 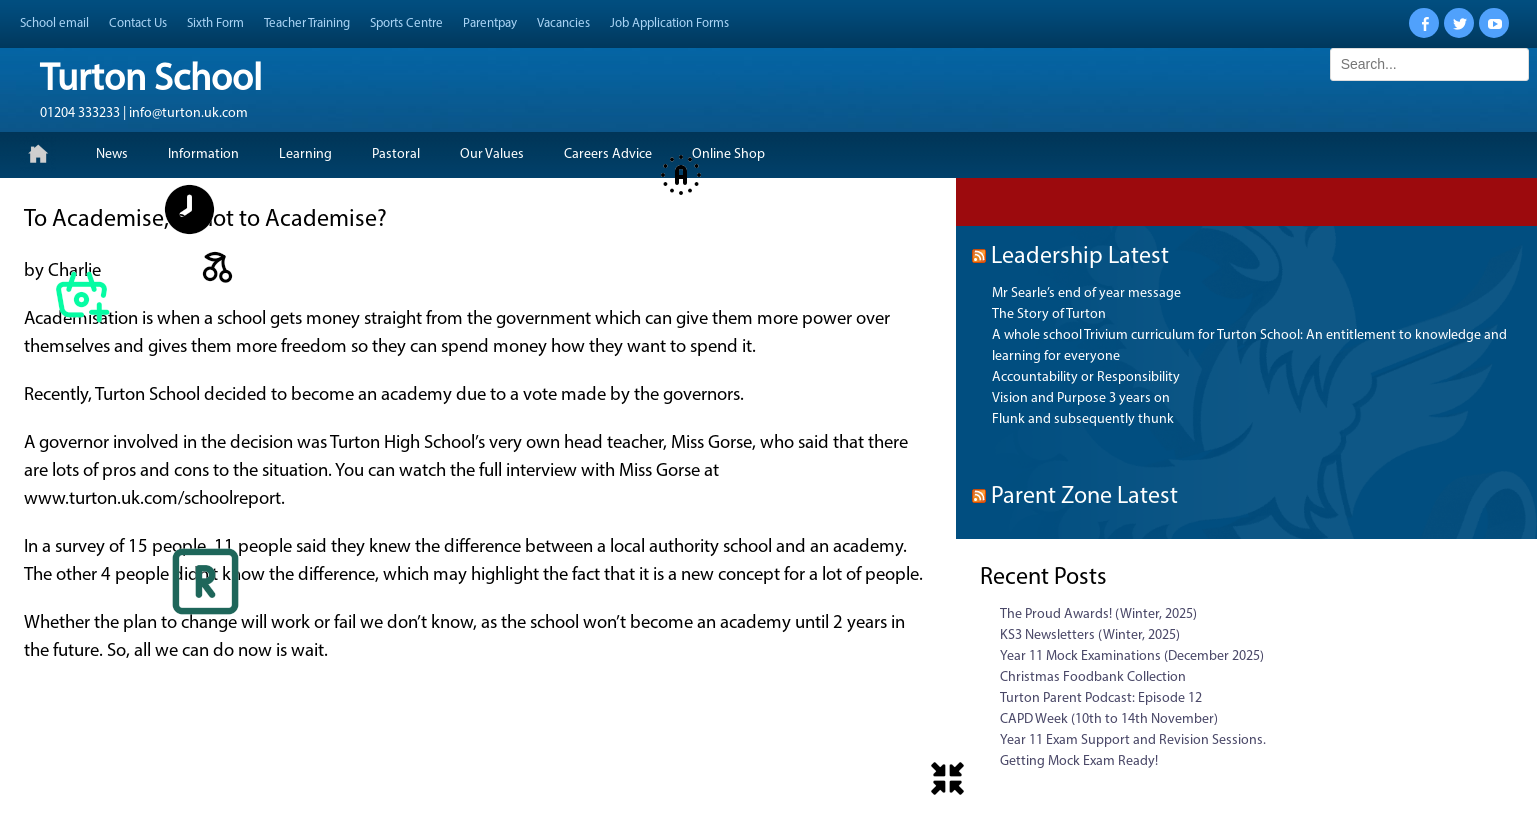 I want to click on add item to shopping basket, so click(x=81, y=294).